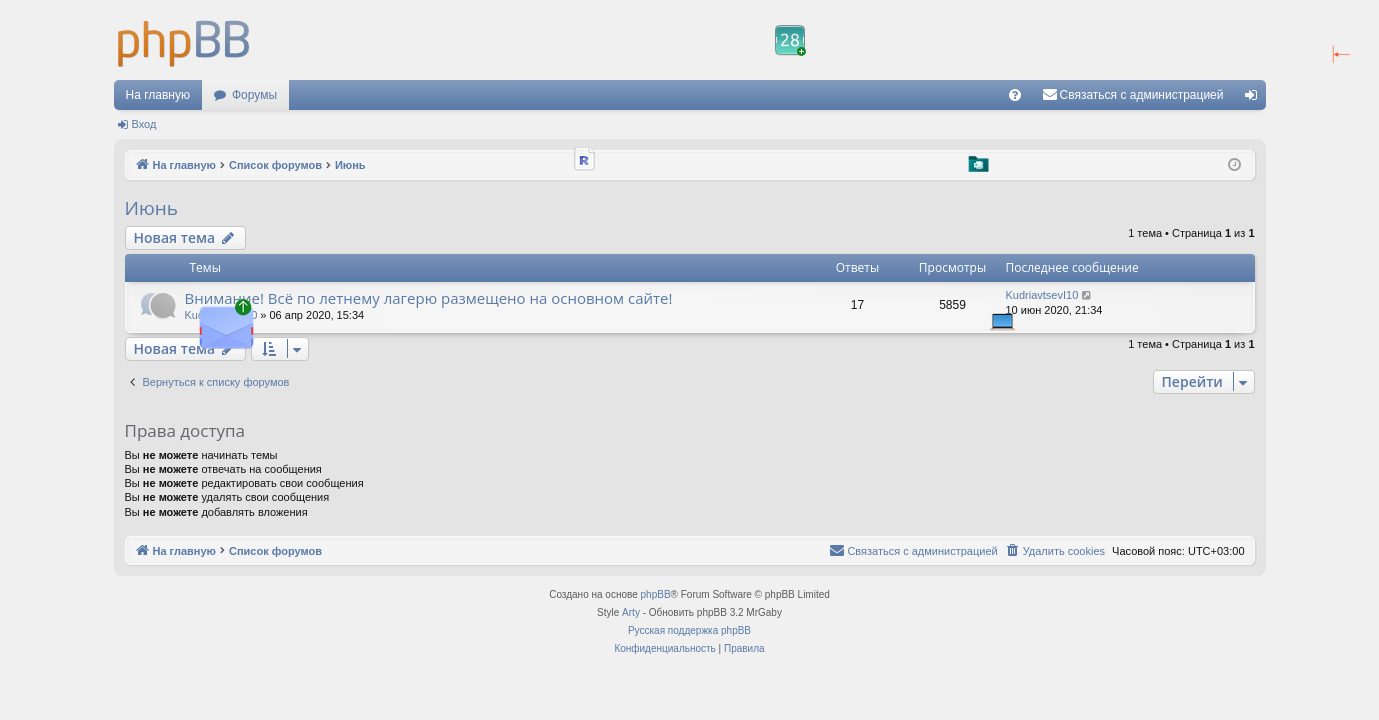 Image resolution: width=1379 pixels, height=720 pixels. What do you see at coordinates (584, 158) in the screenshot?
I see `an R programming language source file` at bounding box center [584, 158].